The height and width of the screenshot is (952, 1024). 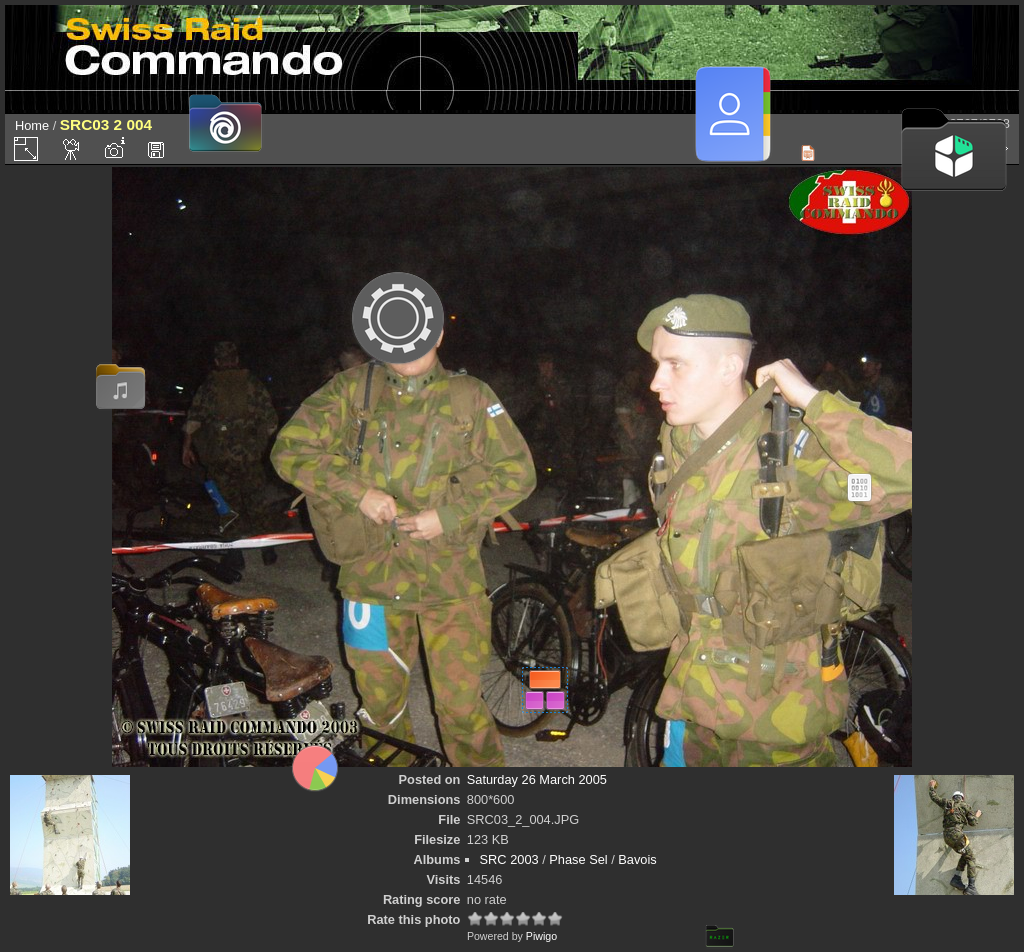 What do you see at coordinates (719, 936) in the screenshot?
I see `folder for razer software or game files` at bounding box center [719, 936].